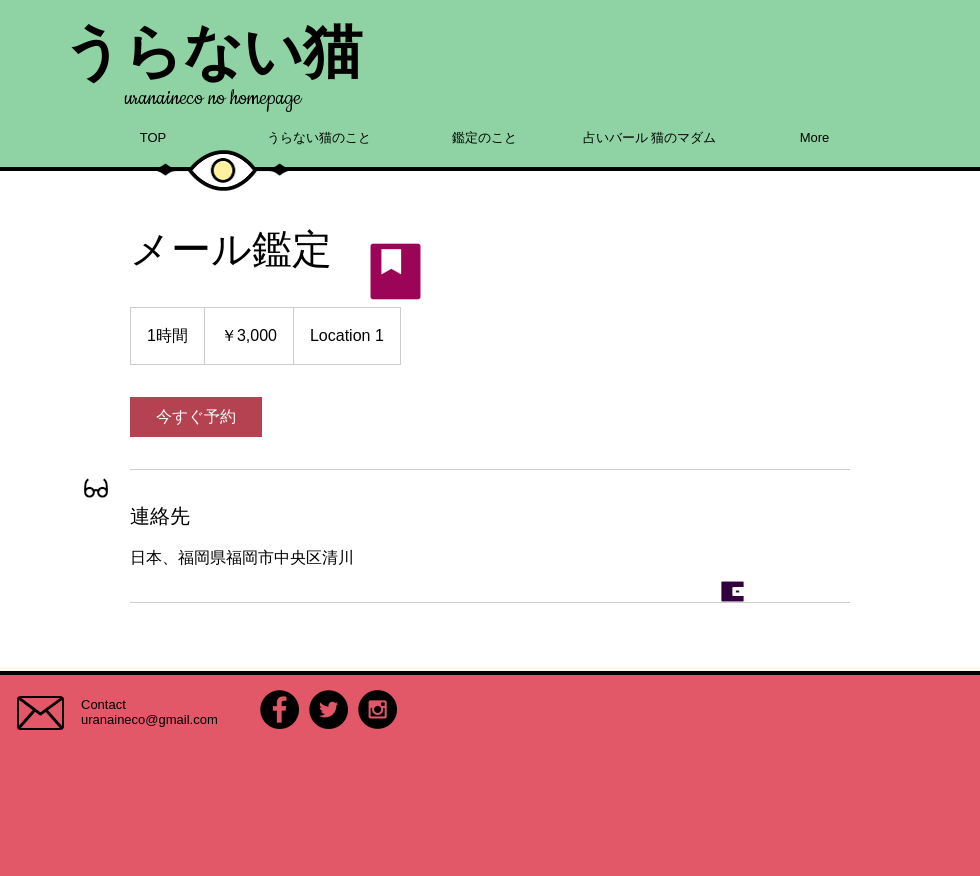 The height and width of the screenshot is (876, 980). What do you see at coordinates (96, 489) in the screenshot?
I see `enable reading or accessibility mode` at bounding box center [96, 489].